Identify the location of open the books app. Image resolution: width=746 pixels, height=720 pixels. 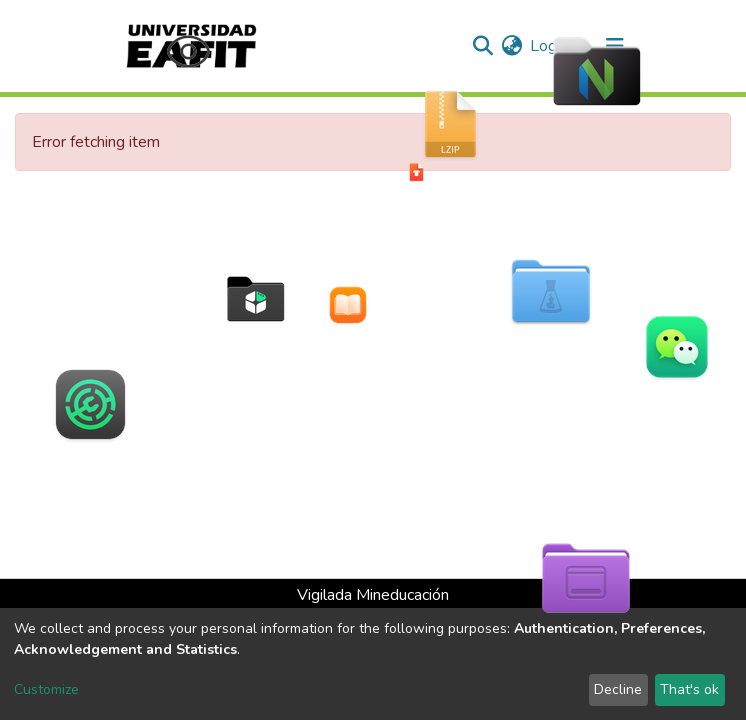
(348, 305).